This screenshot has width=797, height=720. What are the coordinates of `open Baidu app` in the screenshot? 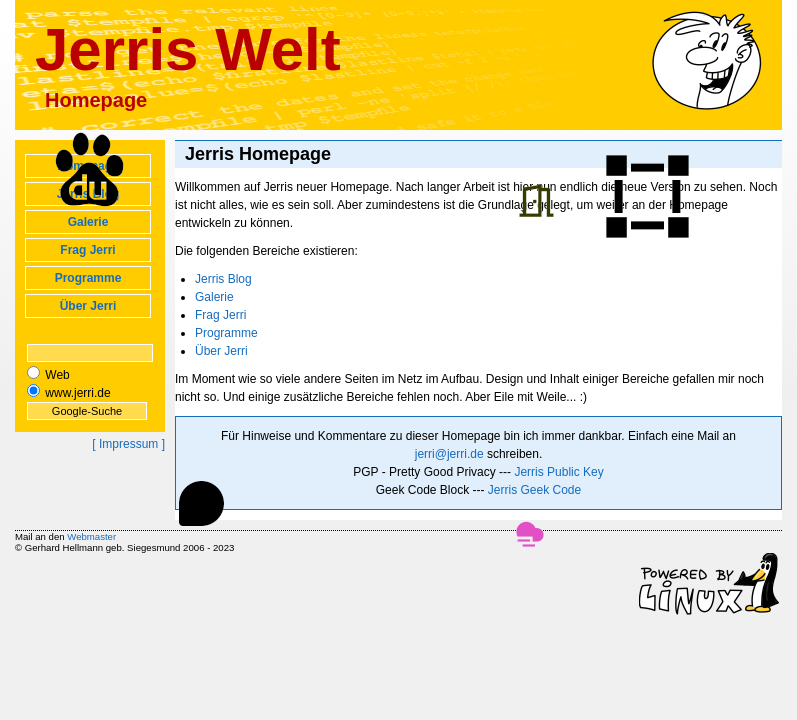 It's located at (89, 169).